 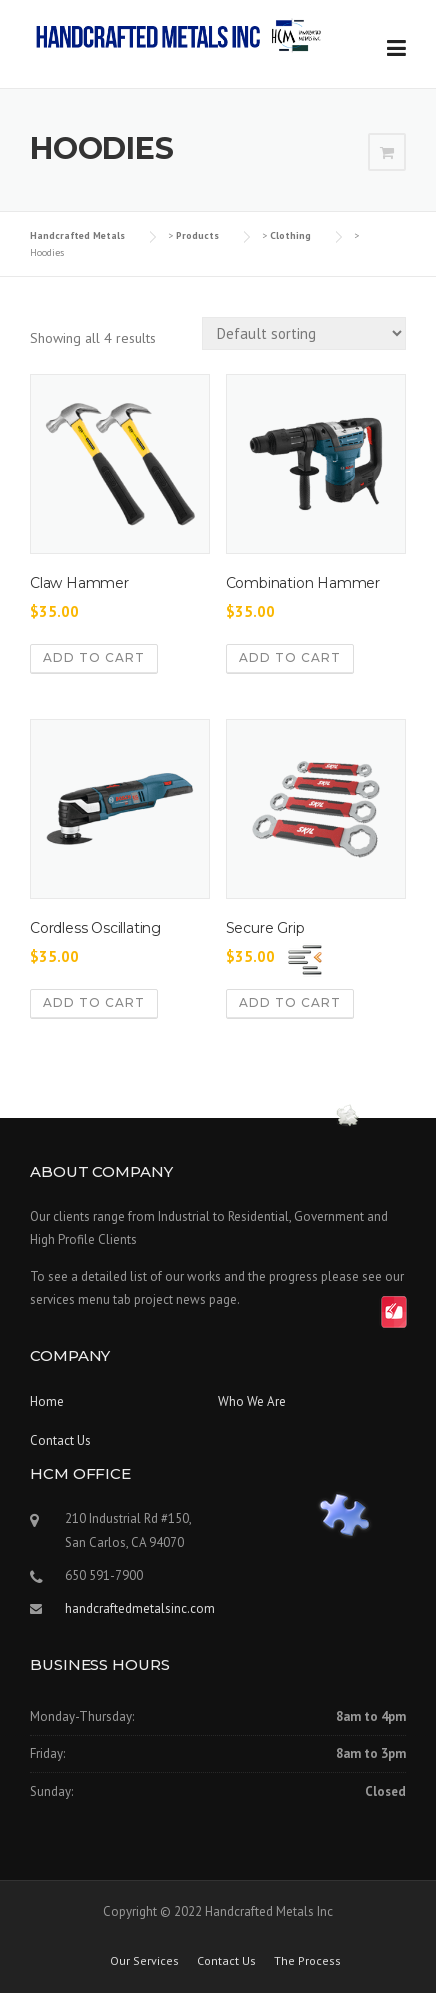 What do you see at coordinates (394, 1312) in the screenshot?
I see `an EPS vector file` at bounding box center [394, 1312].